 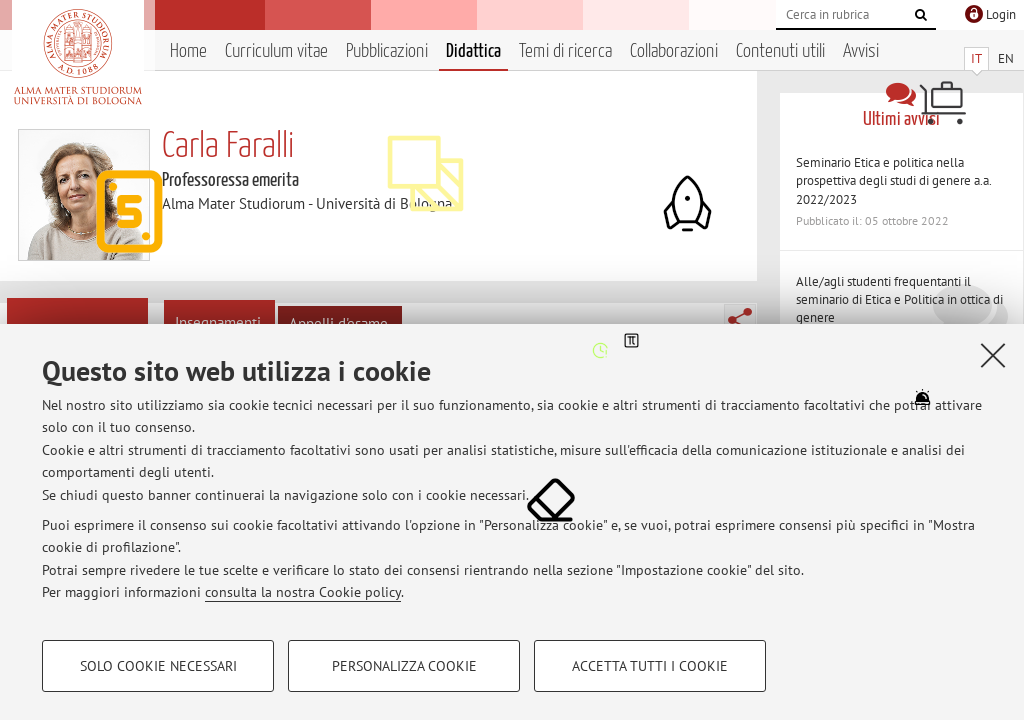 I want to click on represents a 5 of clubs playing card, so click(x=129, y=211).